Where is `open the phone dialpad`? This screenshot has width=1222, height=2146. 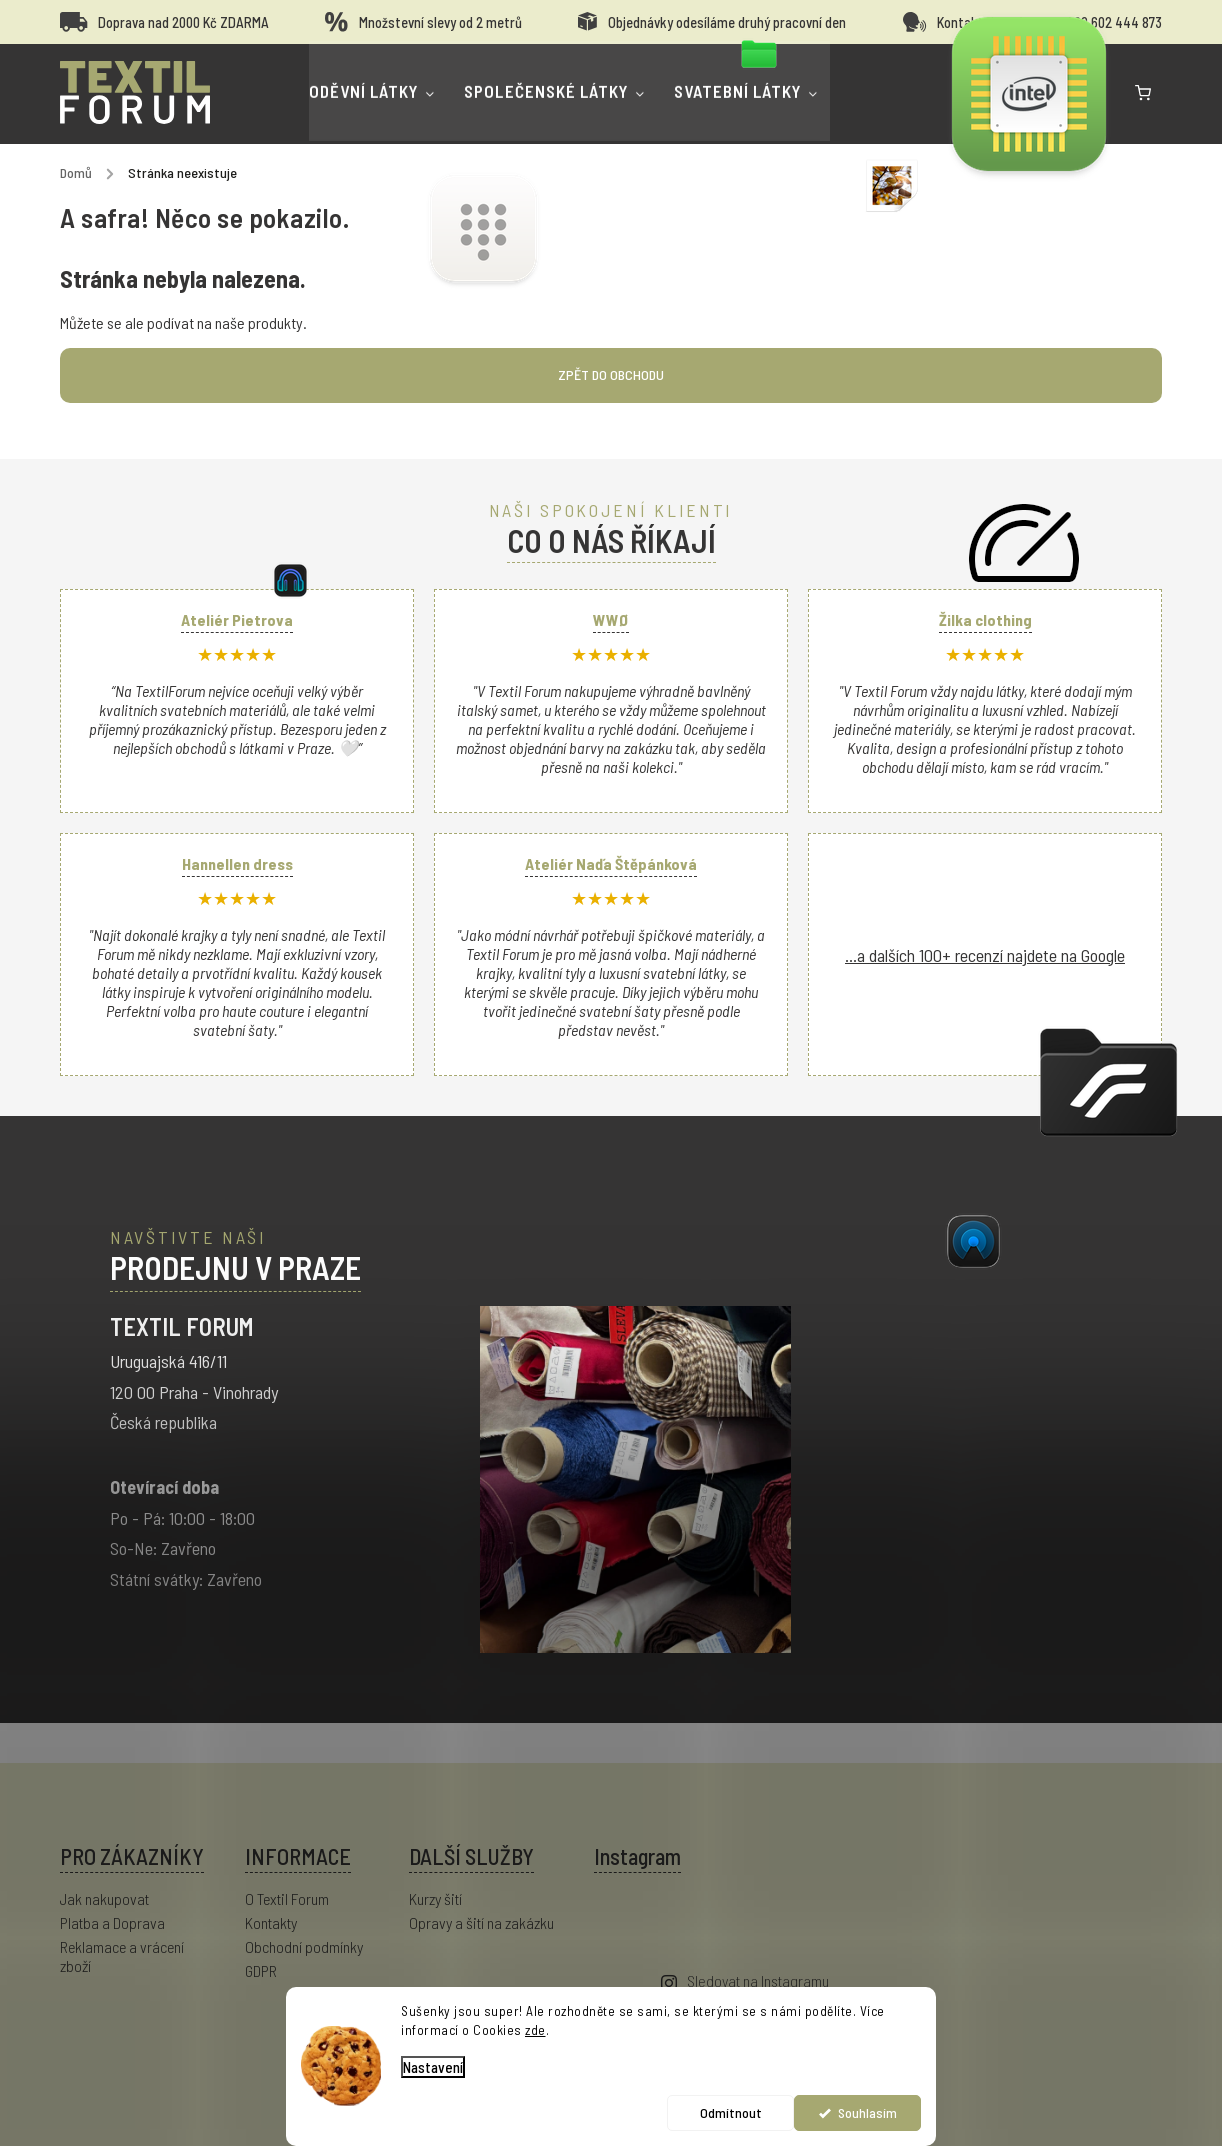 open the phone dialpad is located at coordinates (483, 228).